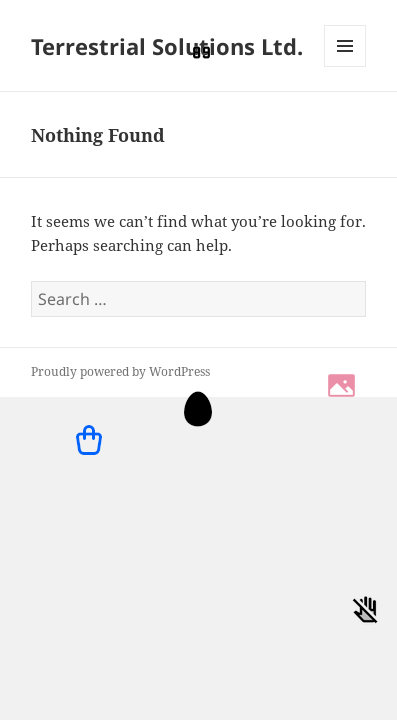 This screenshot has width=397, height=720. What do you see at coordinates (341, 385) in the screenshot?
I see `view image or photo` at bounding box center [341, 385].